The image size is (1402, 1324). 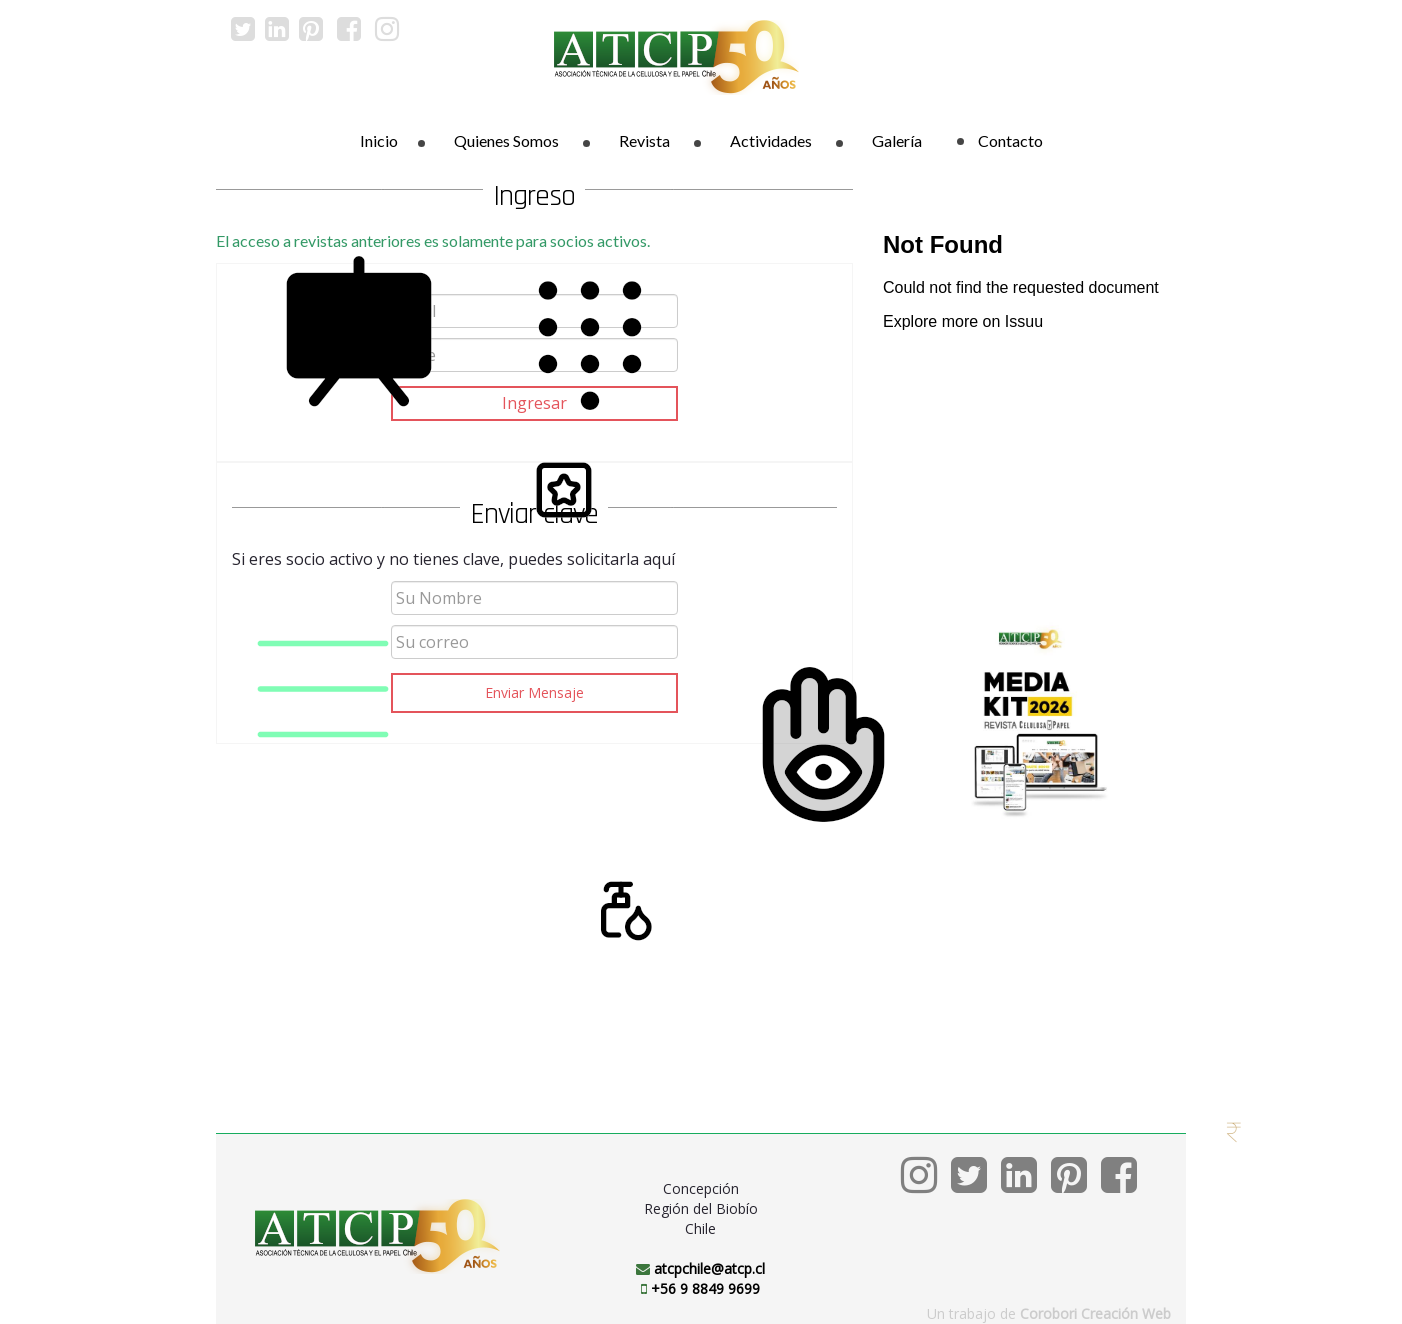 What do you see at coordinates (1233, 1132) in the screenshot?
I see `view price in Indian rupees` at bounding box center [1233, 1132].